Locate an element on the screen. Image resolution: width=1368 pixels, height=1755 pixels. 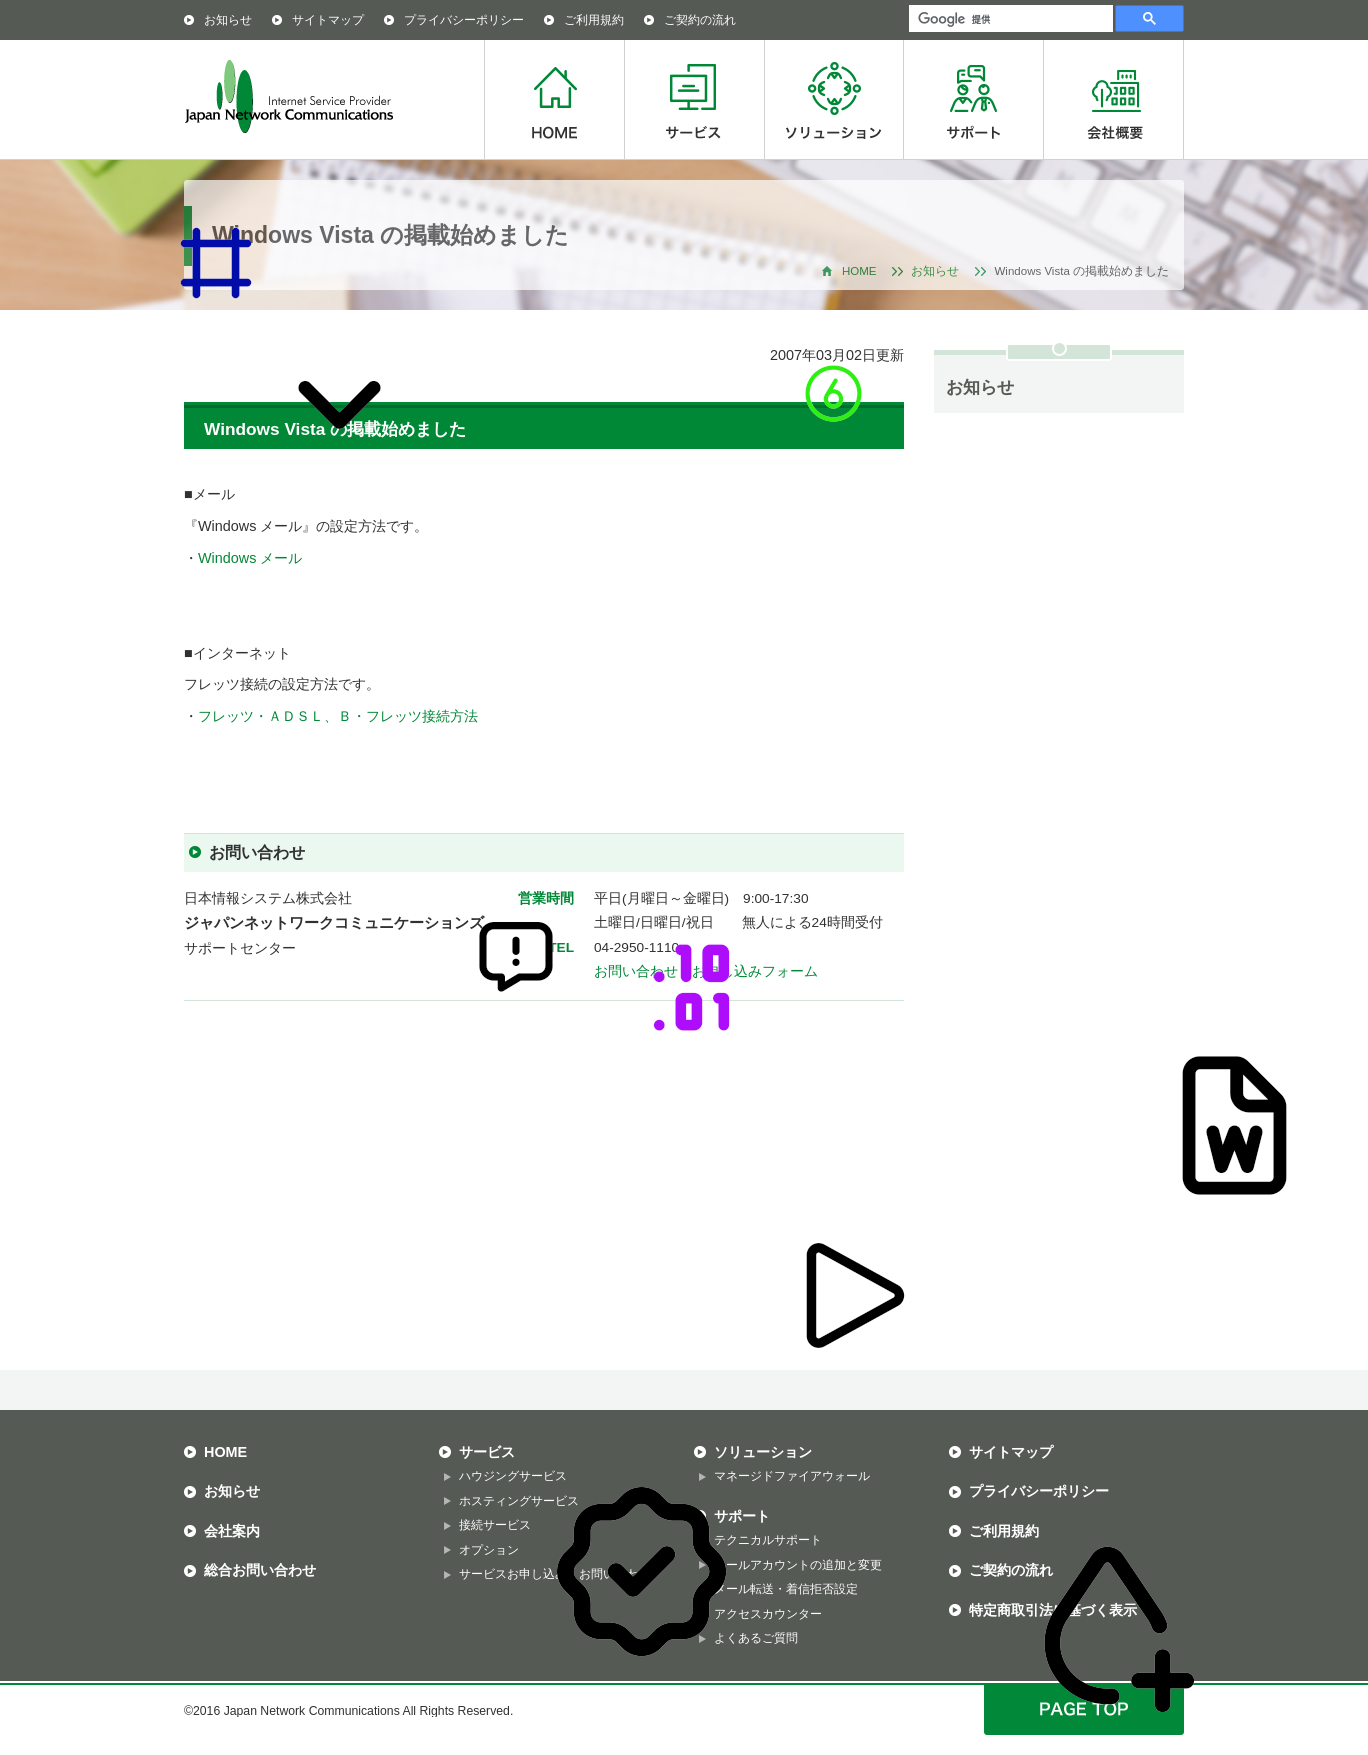
open a Microsoft Word document is located at coordinates (1234, 1125).